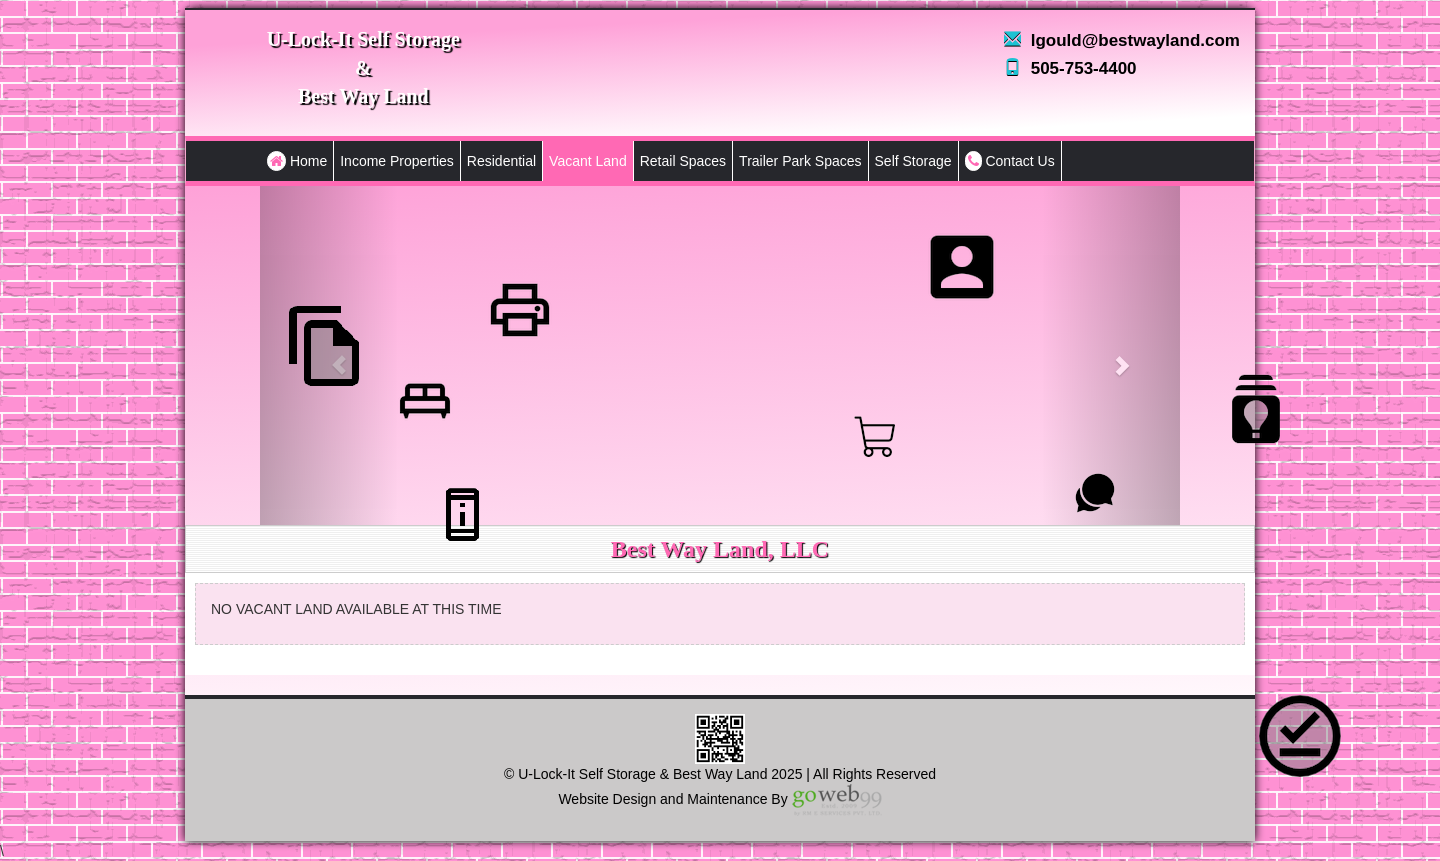 The image size is (1440, 861). What do you see at coordinates (1256, 409) in the screenshot?
I see `run batch predictions or bulk processing` at bounding box center [1256, 409].